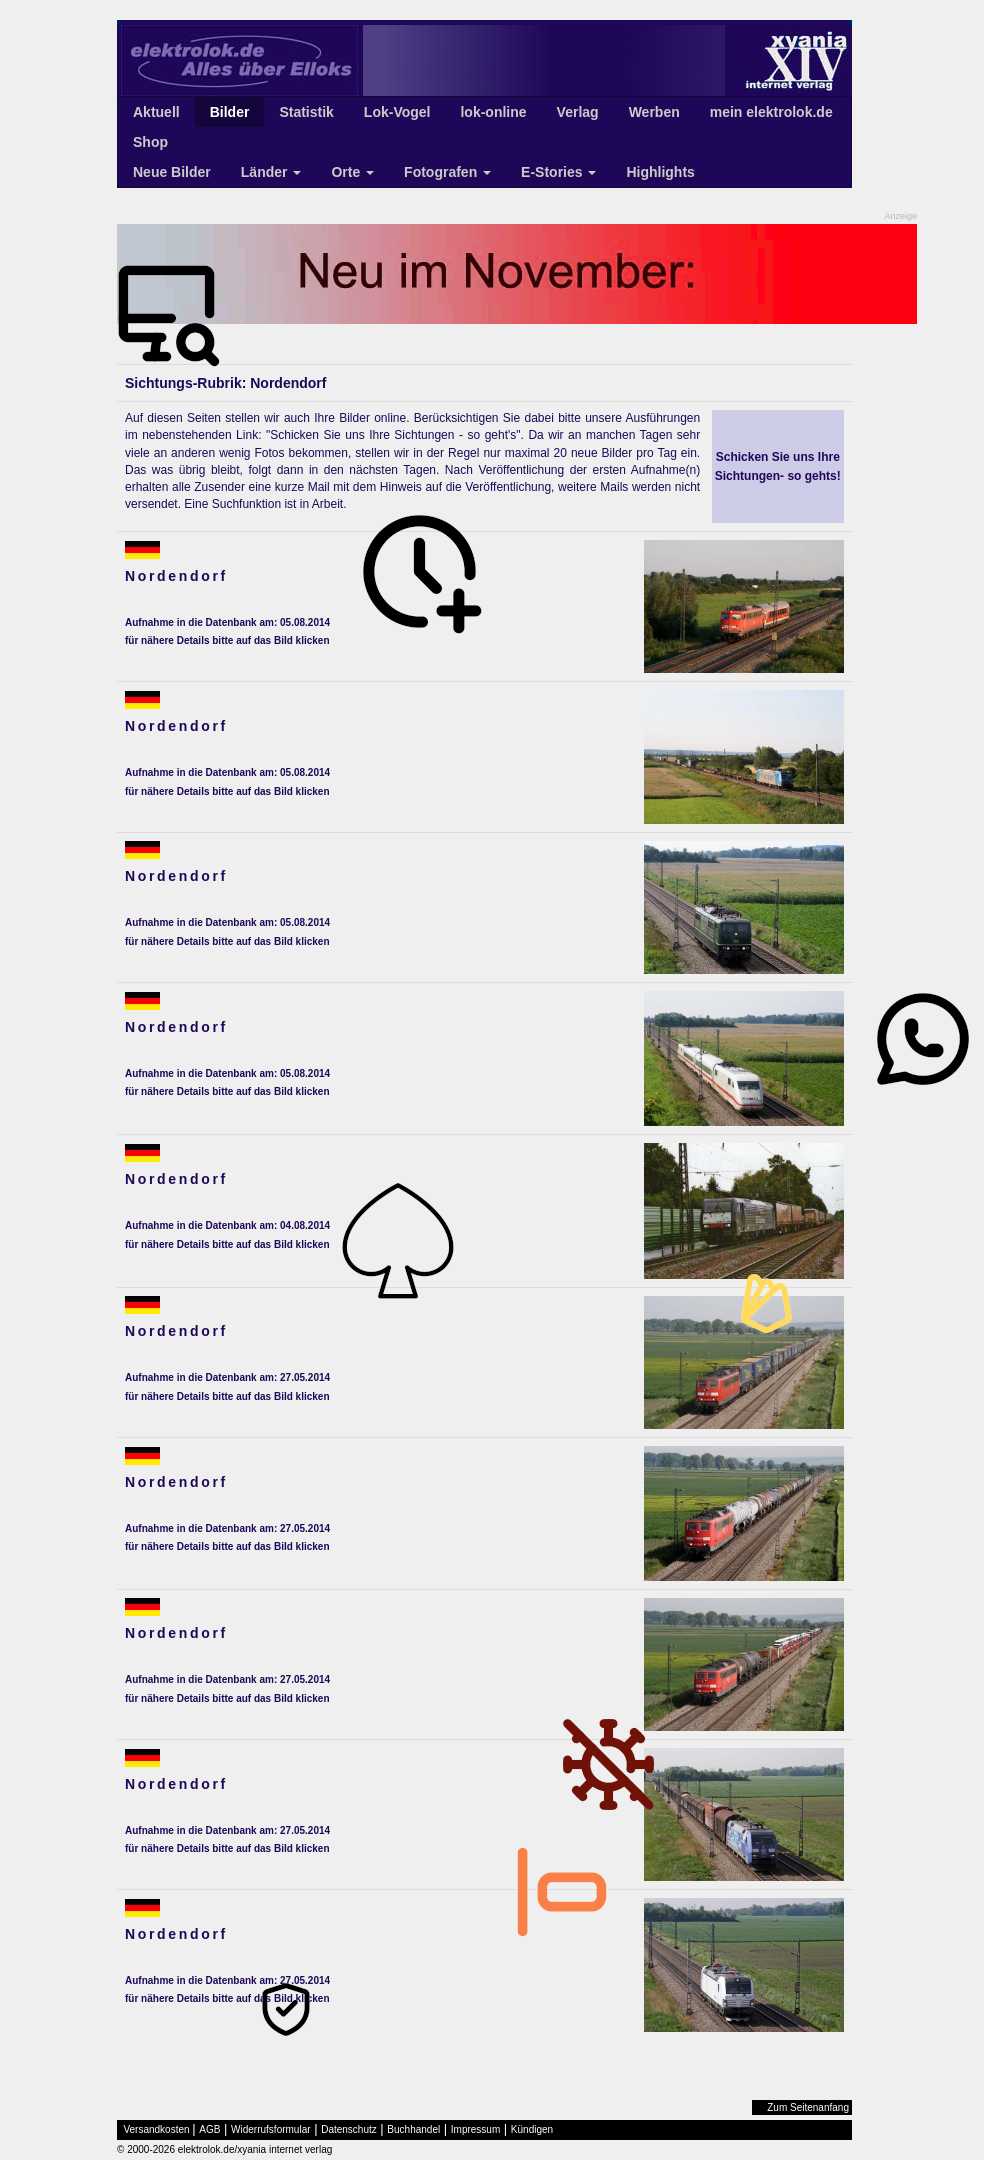 The height and width of the screenshot is (2160, 984). Describe the element at coordinates (923, 1039) in the screenshot. I see `open WhatsApp messaging app` at that location.